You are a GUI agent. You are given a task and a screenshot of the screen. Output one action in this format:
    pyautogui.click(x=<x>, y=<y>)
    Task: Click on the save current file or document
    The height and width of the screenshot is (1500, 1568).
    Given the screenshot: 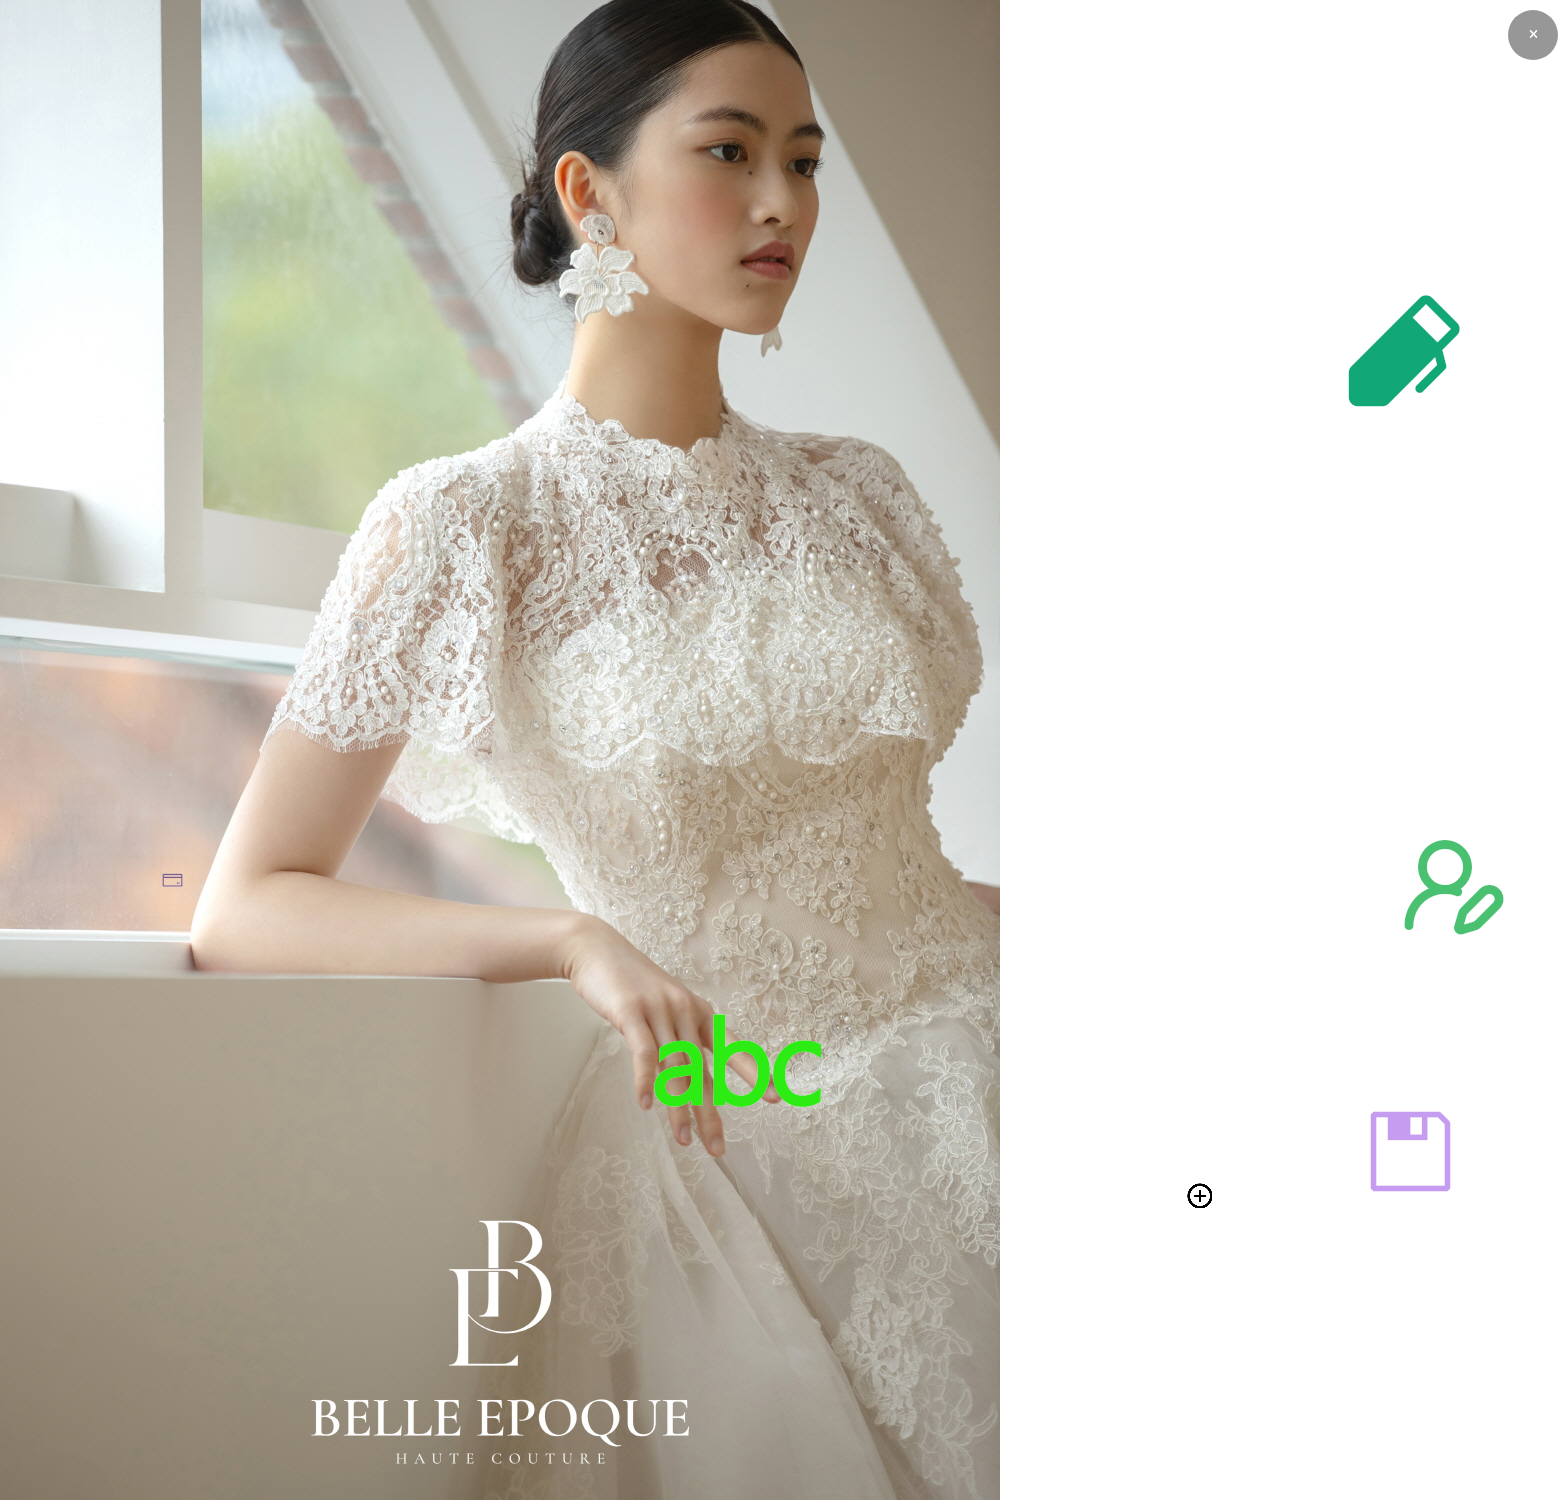 What is the action you would take?
    pyautogui.click(x=1410, y=1151)
    